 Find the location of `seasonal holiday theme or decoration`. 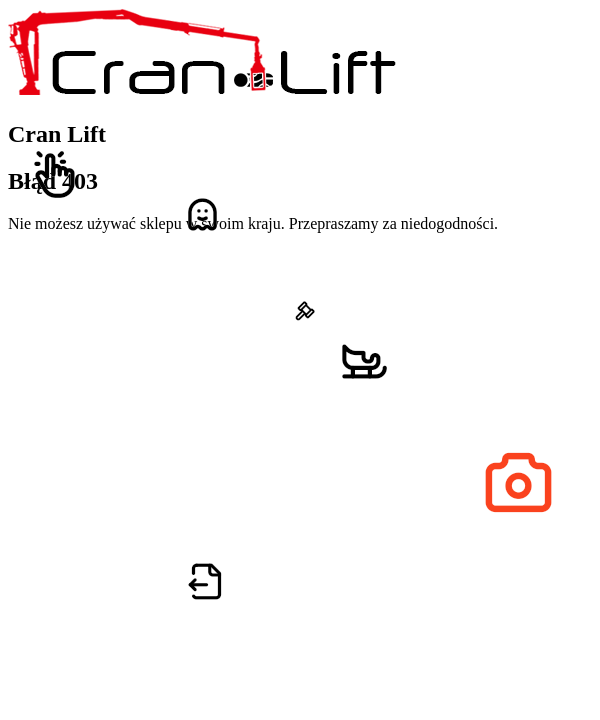

seasonal holiday theme or decoration is located at coordinates (363, 361).